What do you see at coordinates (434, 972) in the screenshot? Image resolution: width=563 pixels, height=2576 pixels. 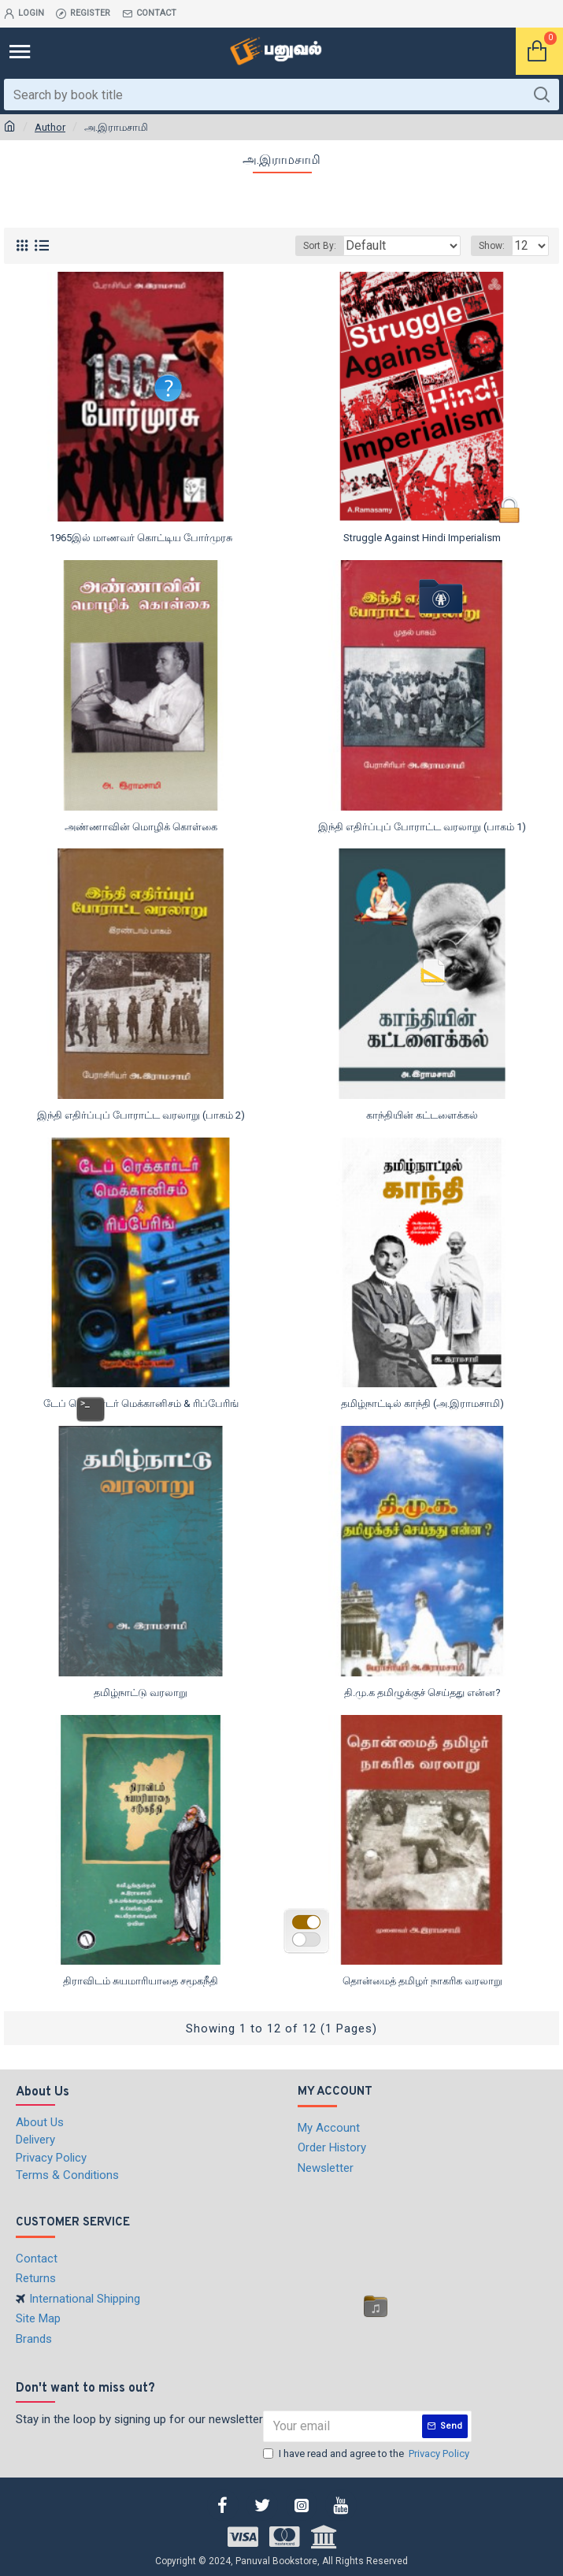 I see `configure page layout settings` at bounding box center [434, 972].